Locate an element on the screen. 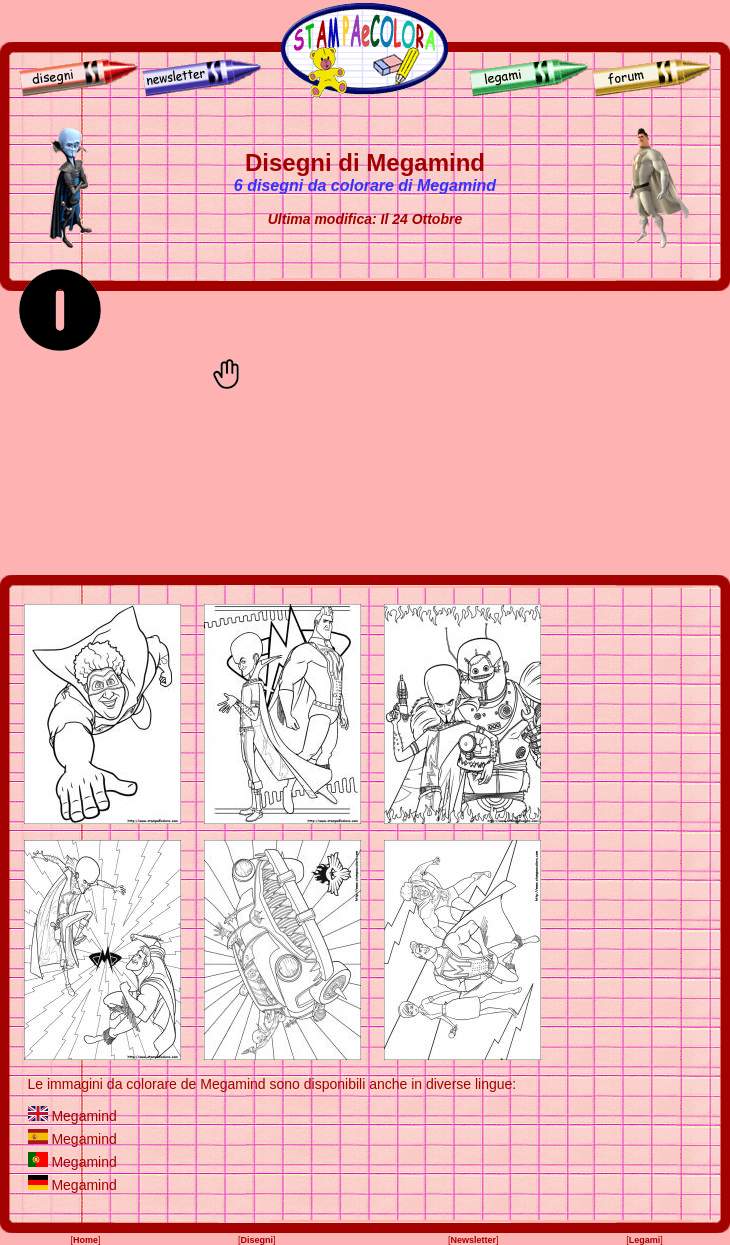 This screenshot has width=730, height=1245. stop or pause an action is located at coordinates (227, 374).